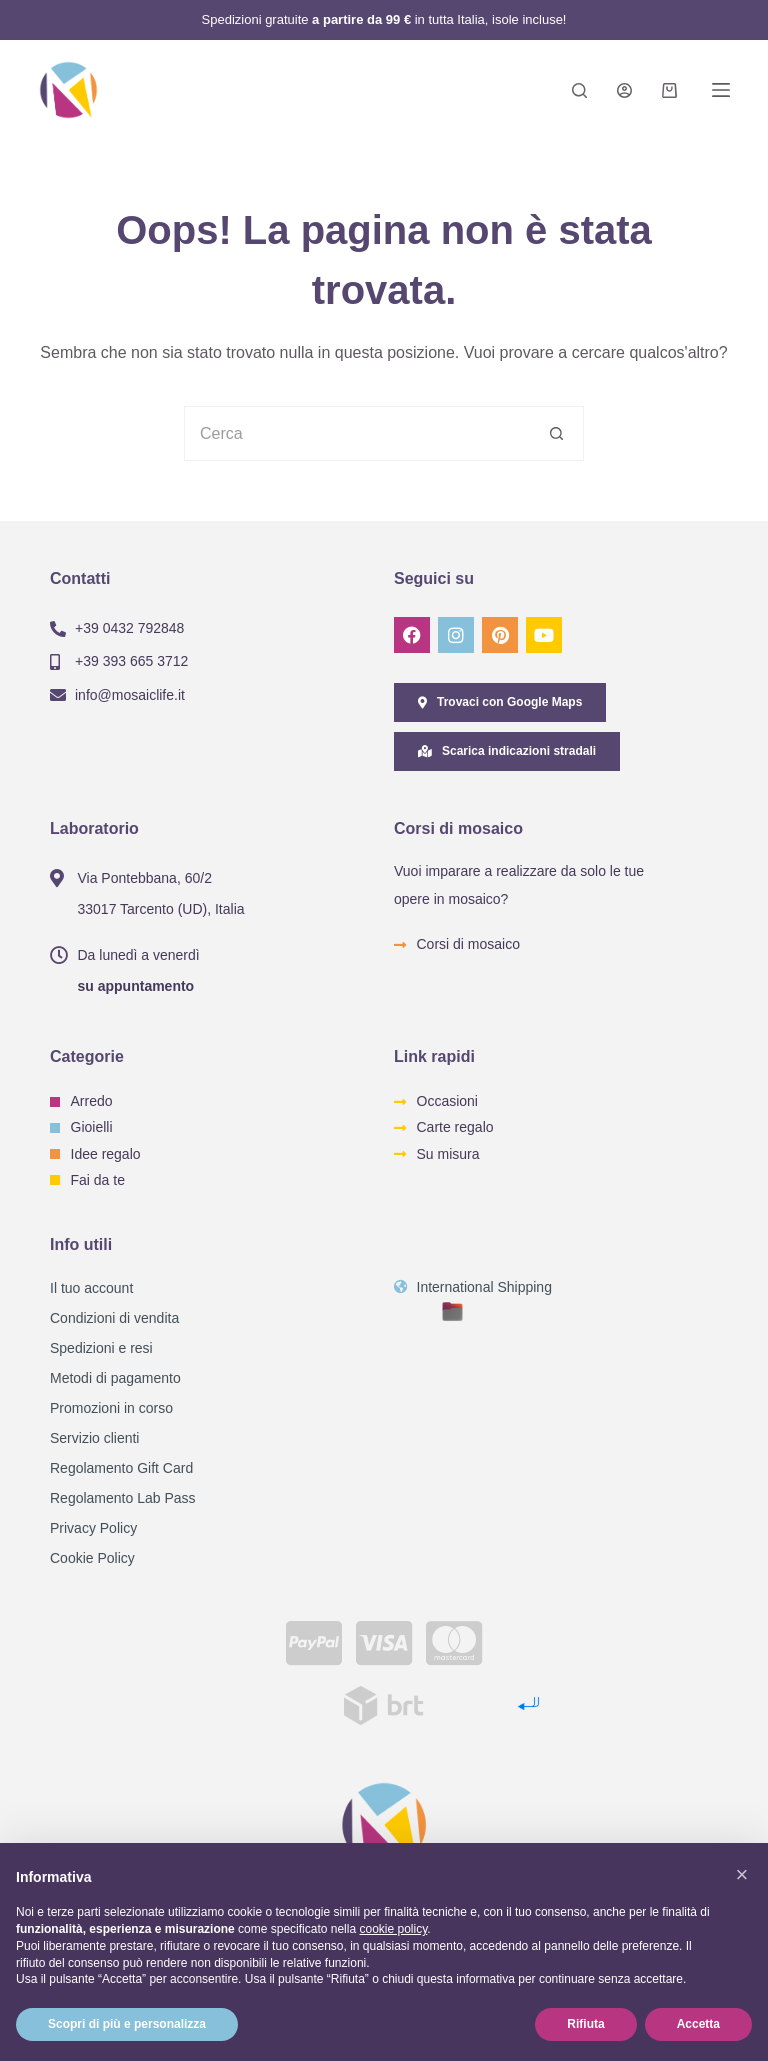 The width and height of the screenshot is (768, 2061). I want to click on reply to all recipients of an email, so click(528, 1702).